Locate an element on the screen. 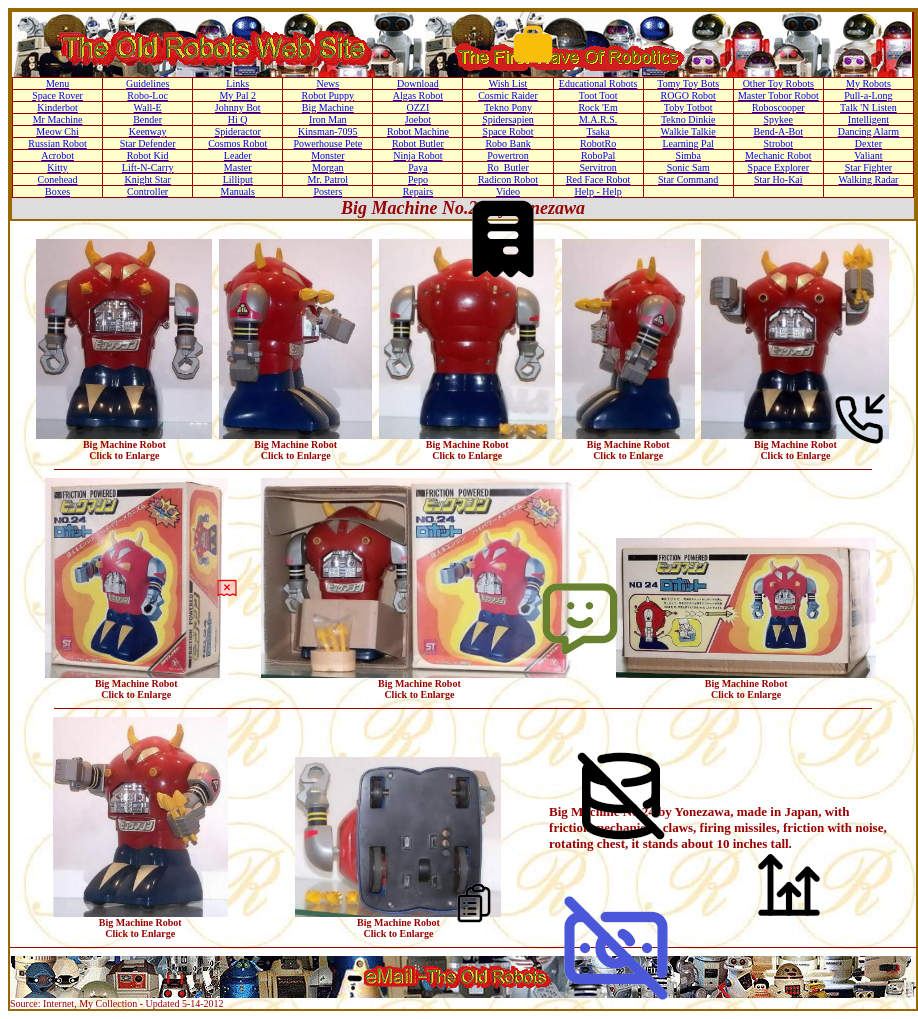 The height and width of the screenshot is (1019, 918). view clipboard with document list is located at coordinates (474, 903).